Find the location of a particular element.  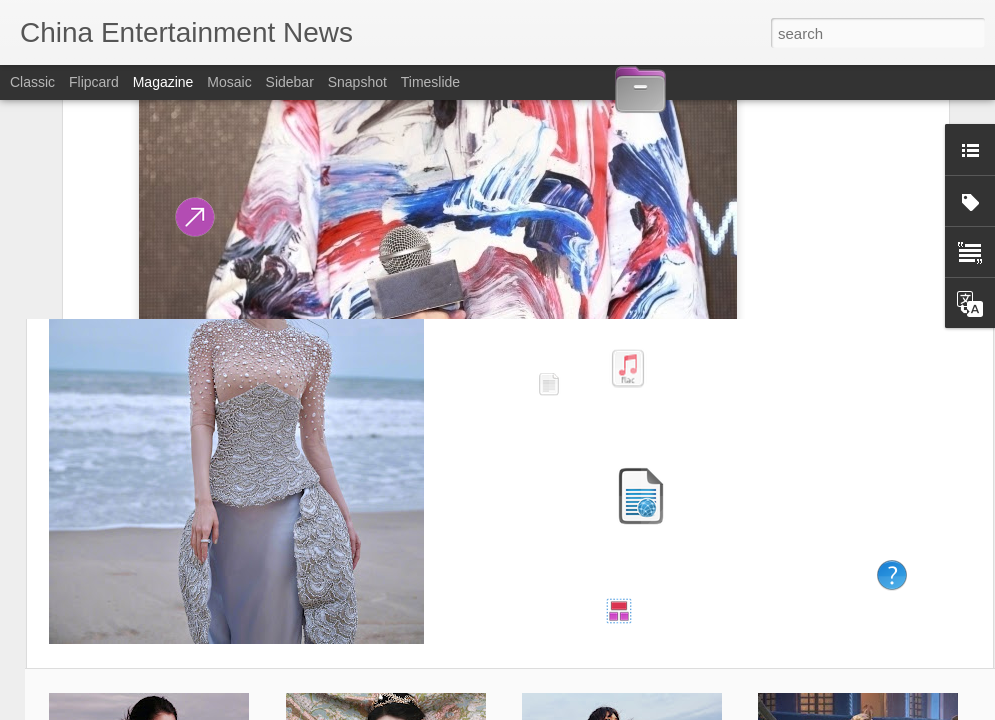

open a plain text file is located at coordinates (549, 384).